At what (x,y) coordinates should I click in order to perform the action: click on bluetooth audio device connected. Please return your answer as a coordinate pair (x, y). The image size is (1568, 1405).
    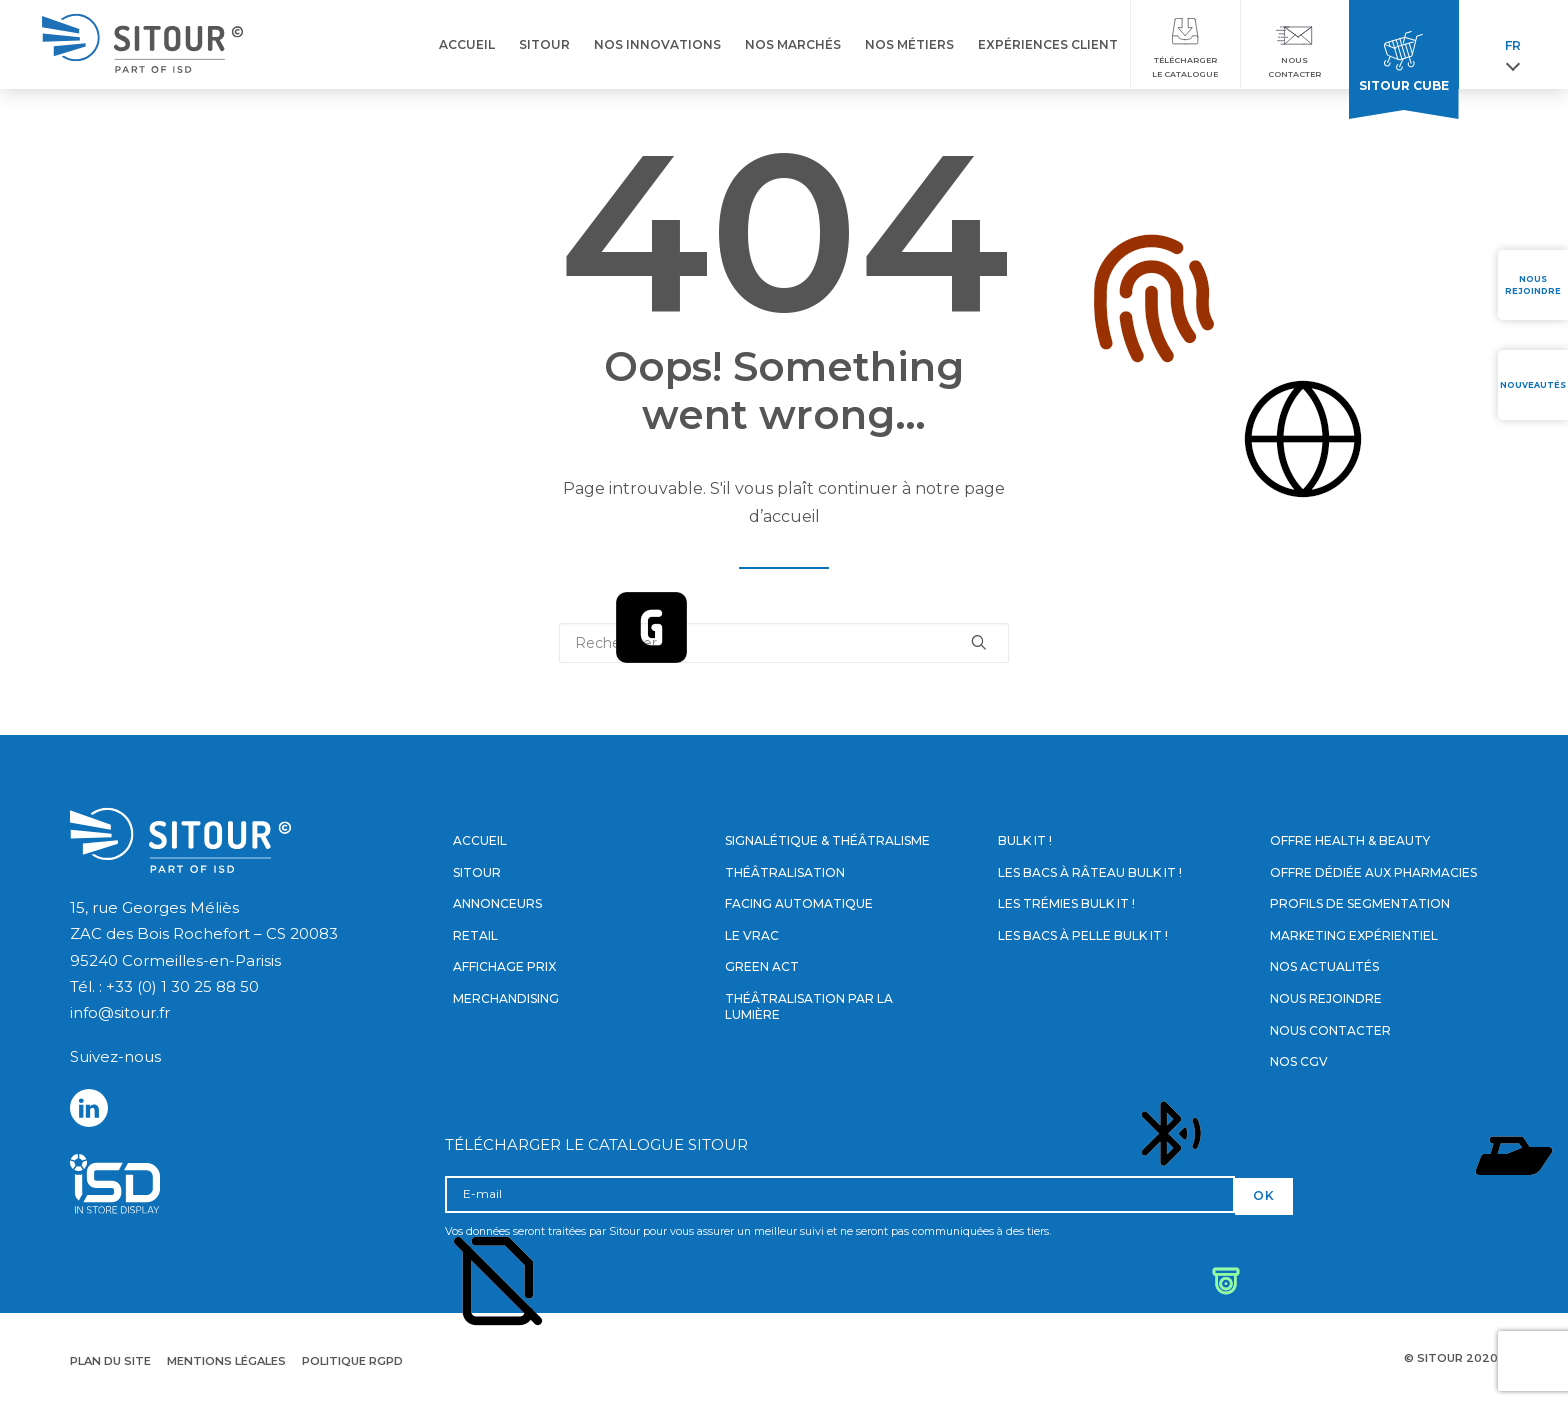
    Looking at the image, I should click on (1170, 1133).